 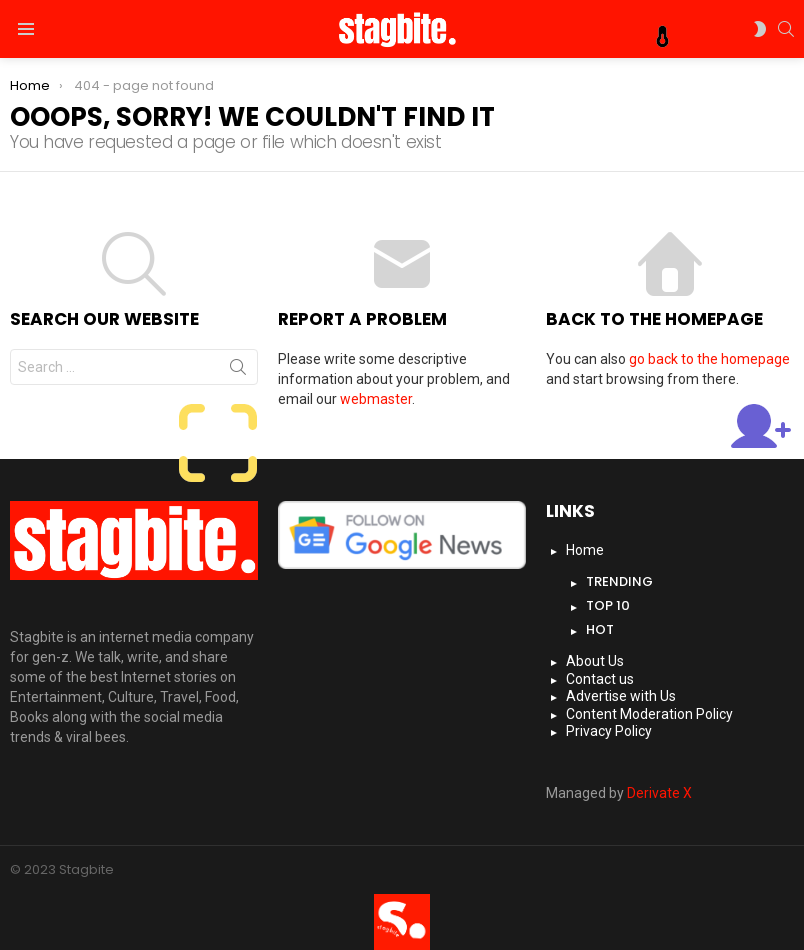 I want to click on add a new contact or friend, so click(x=759, y=428).